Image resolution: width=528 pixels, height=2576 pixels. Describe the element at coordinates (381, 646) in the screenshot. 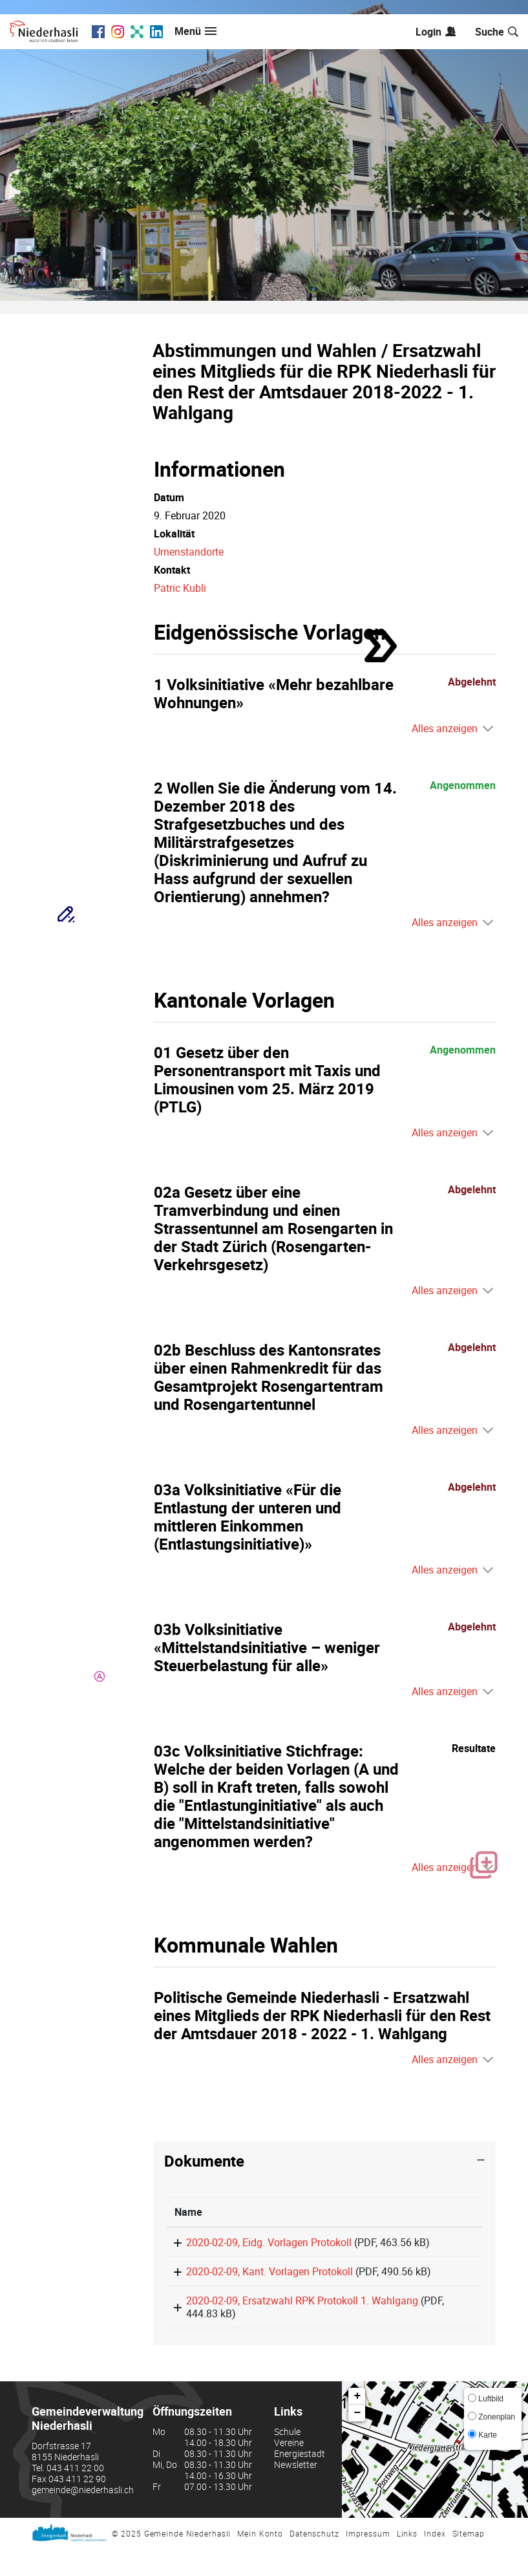

I see `navigate to the next item or step` at that location.